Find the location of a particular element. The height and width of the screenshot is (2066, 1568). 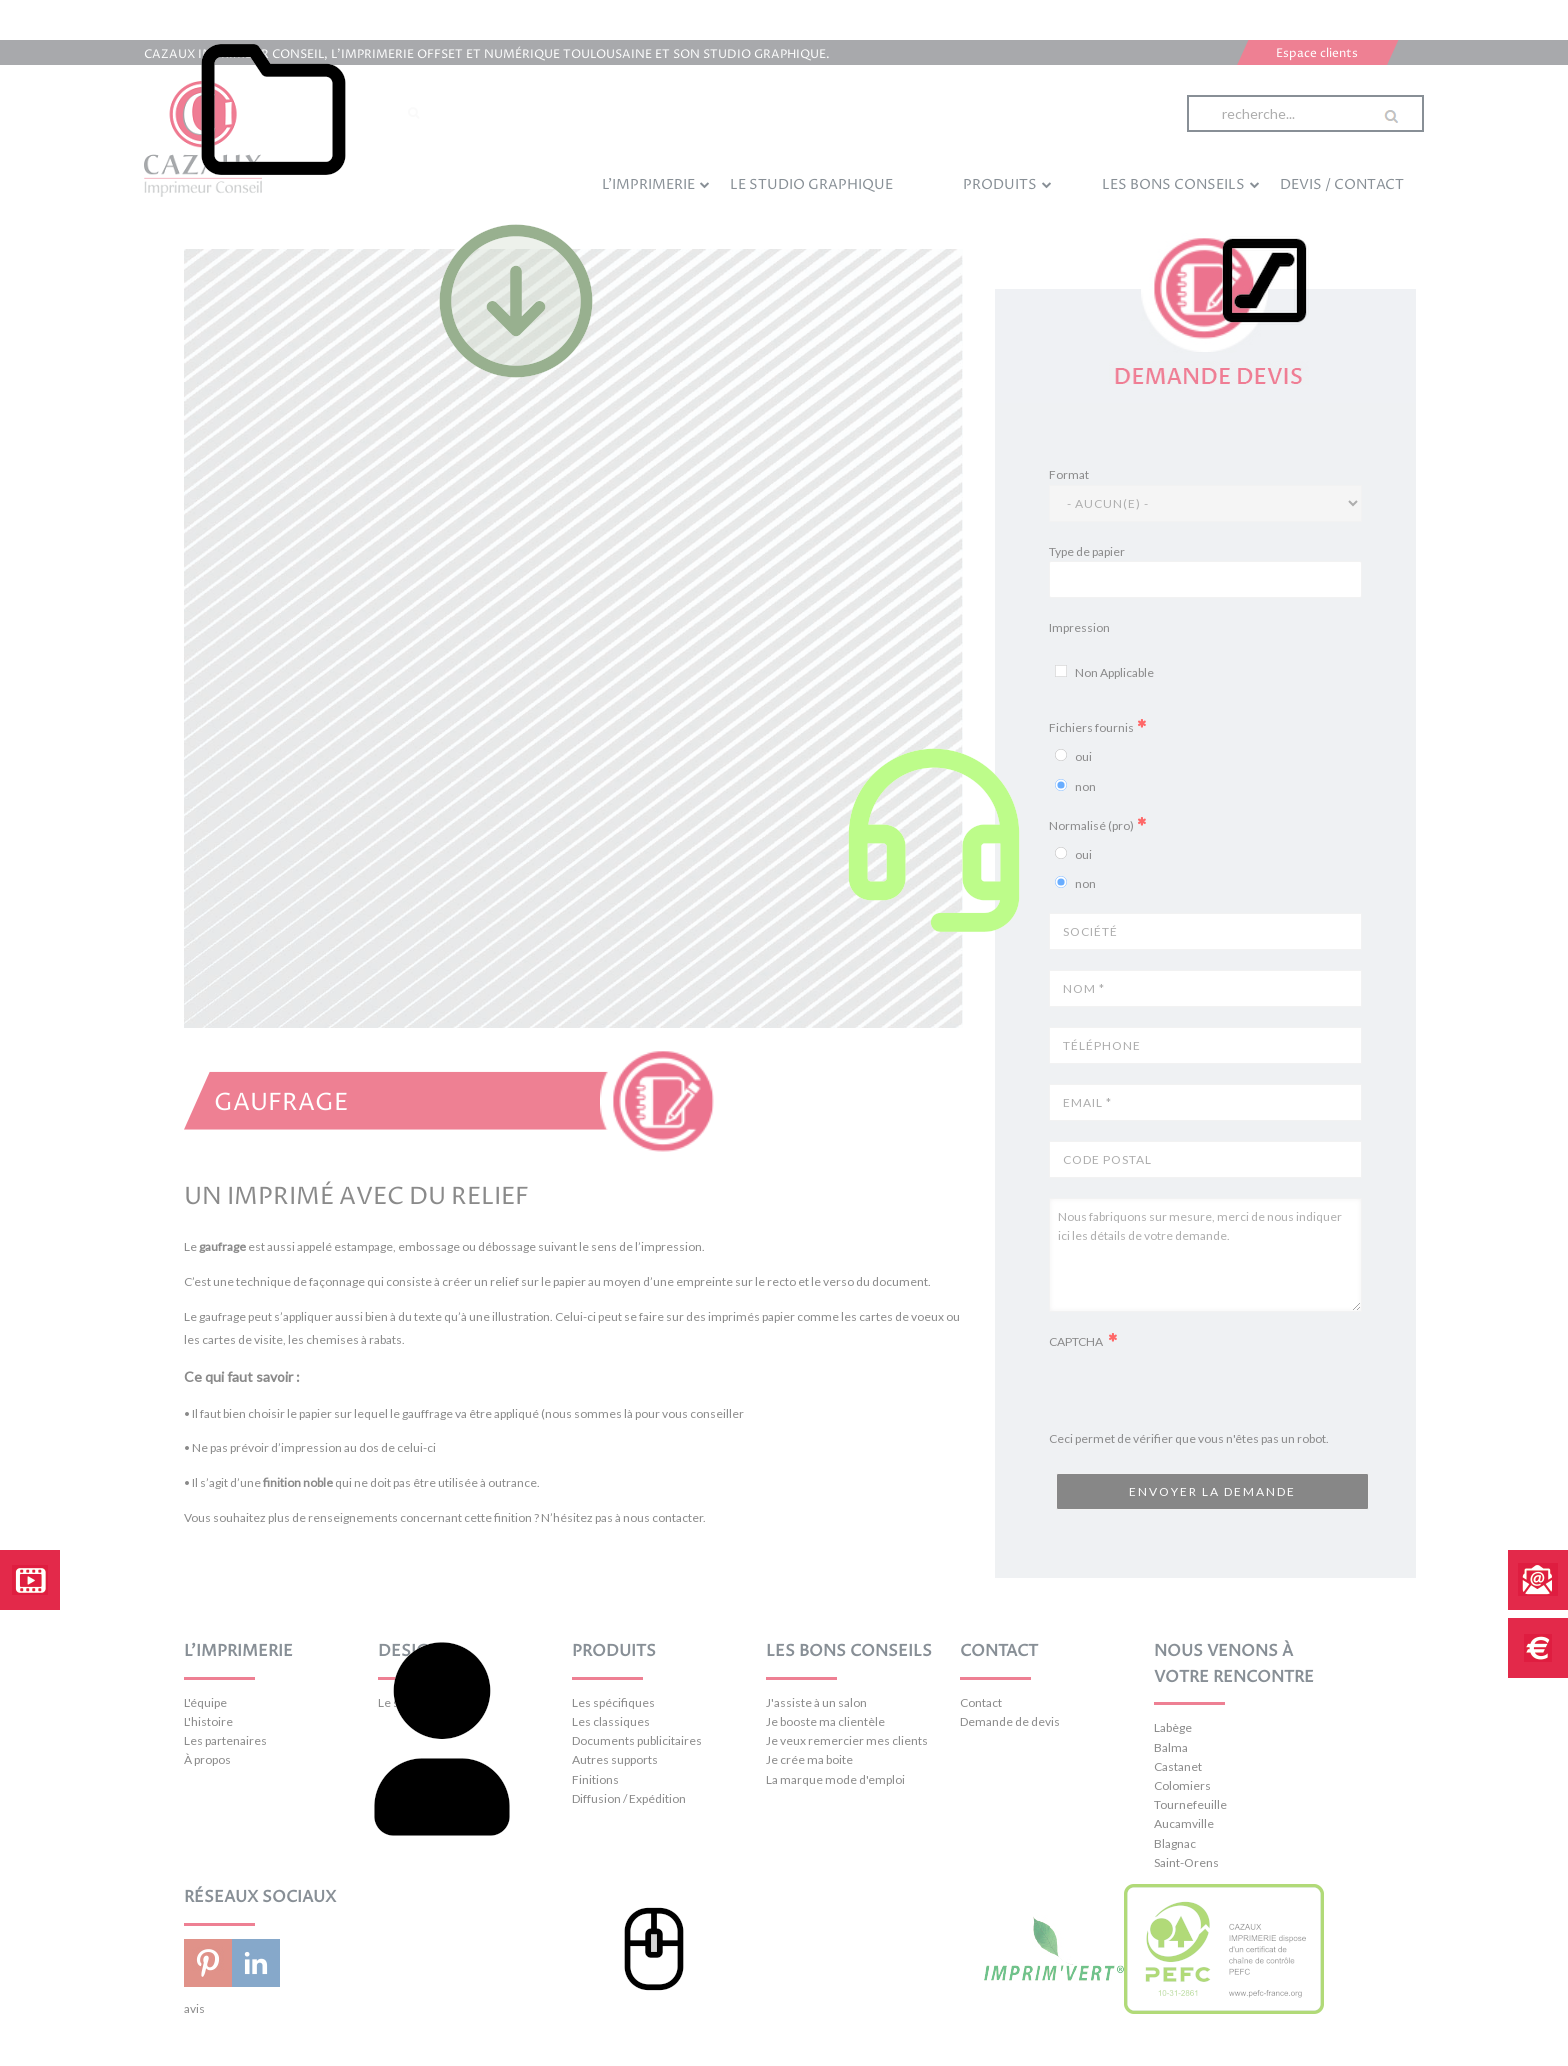

indicates middle mouse button click action is located at coordinates (654, 1949).